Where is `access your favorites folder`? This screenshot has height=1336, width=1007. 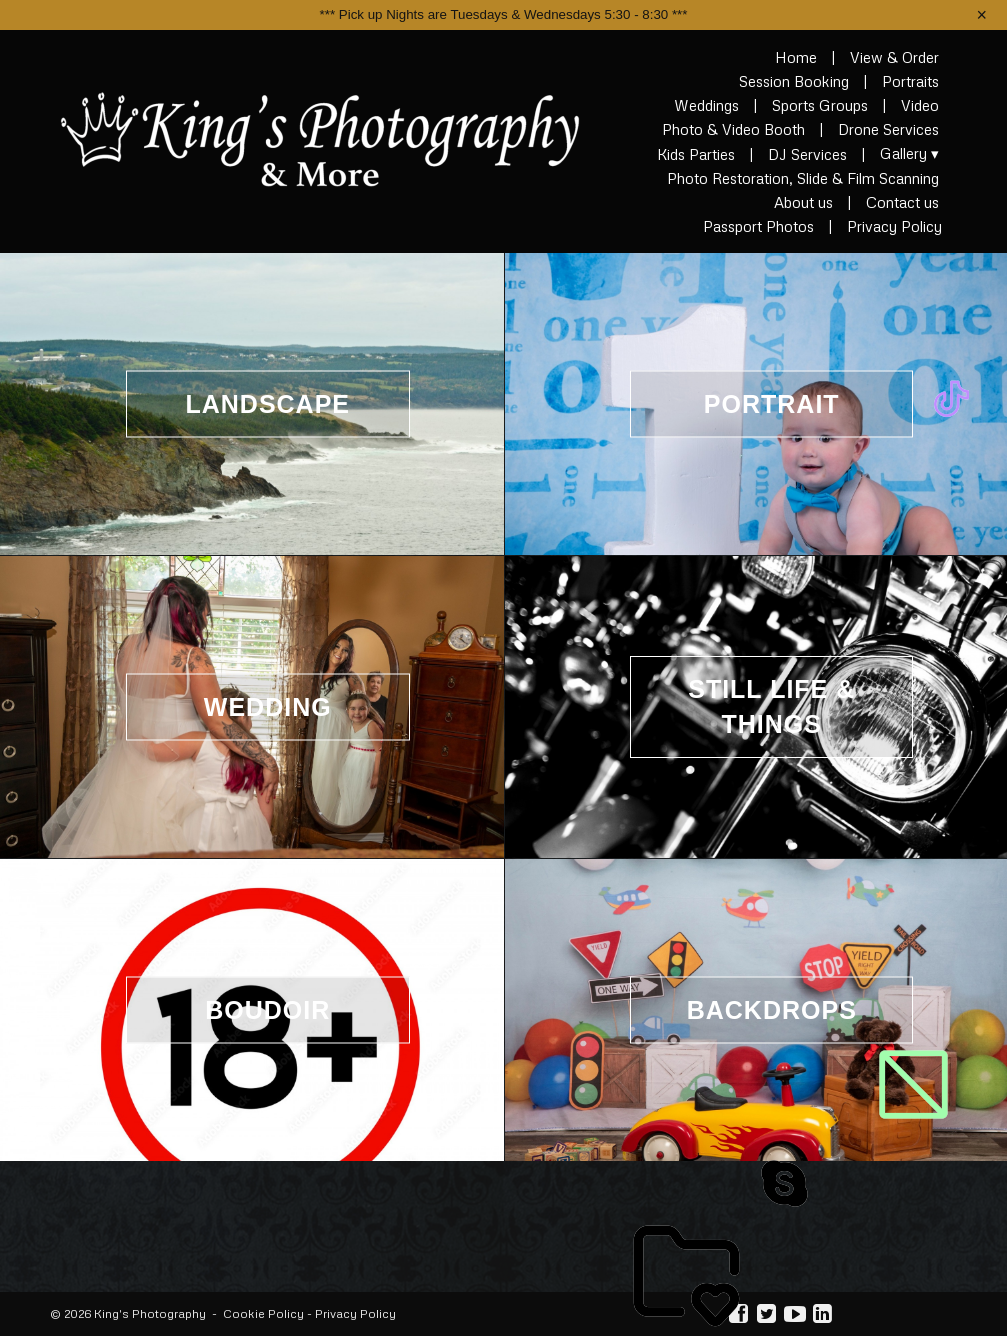
access your favorites folder is located at coordinates (686, 1273).